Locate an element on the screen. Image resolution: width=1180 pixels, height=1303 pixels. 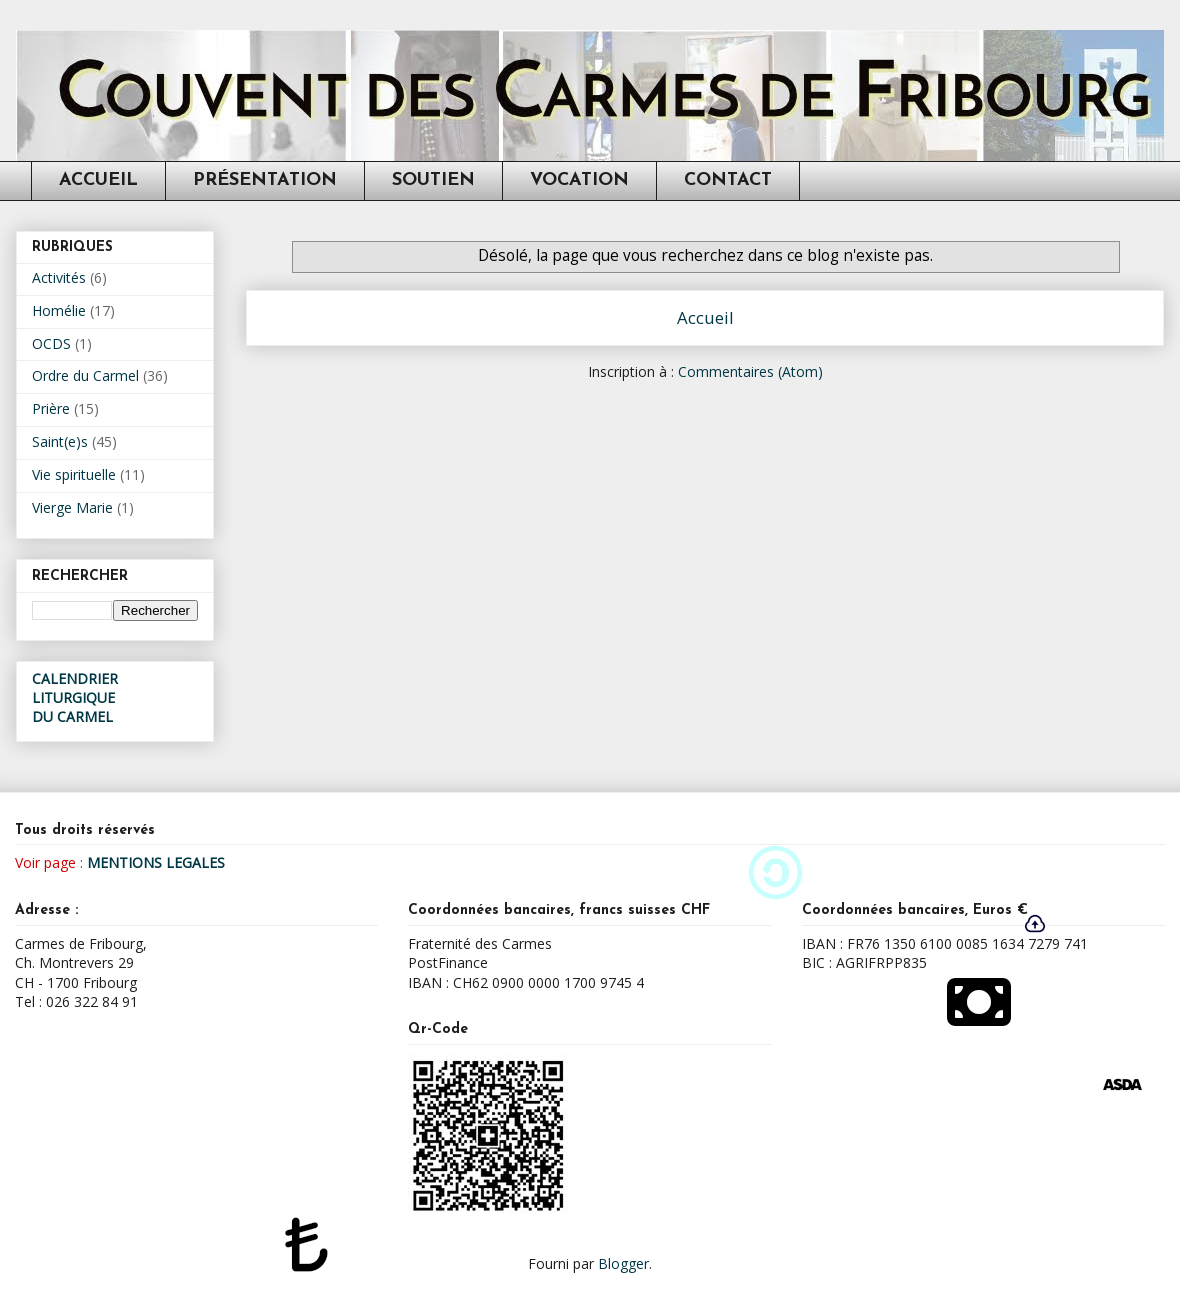
indicates content shared under creative commons share-alike license is located at coordinates (775, 872).